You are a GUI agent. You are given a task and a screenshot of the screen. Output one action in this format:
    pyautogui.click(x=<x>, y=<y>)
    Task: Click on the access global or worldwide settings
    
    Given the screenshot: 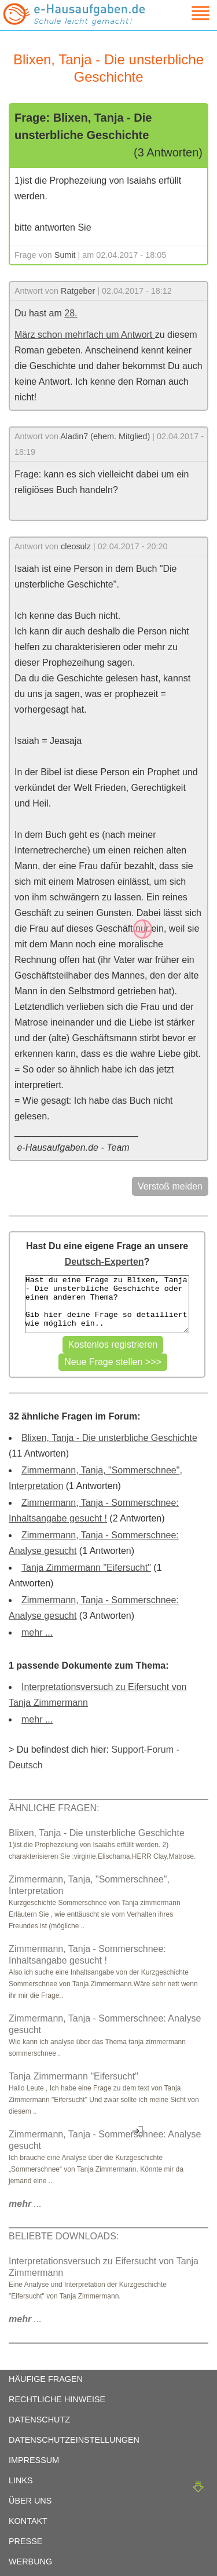 What is the action you would take?
    pyautogui.click(x=142, y=929)
    